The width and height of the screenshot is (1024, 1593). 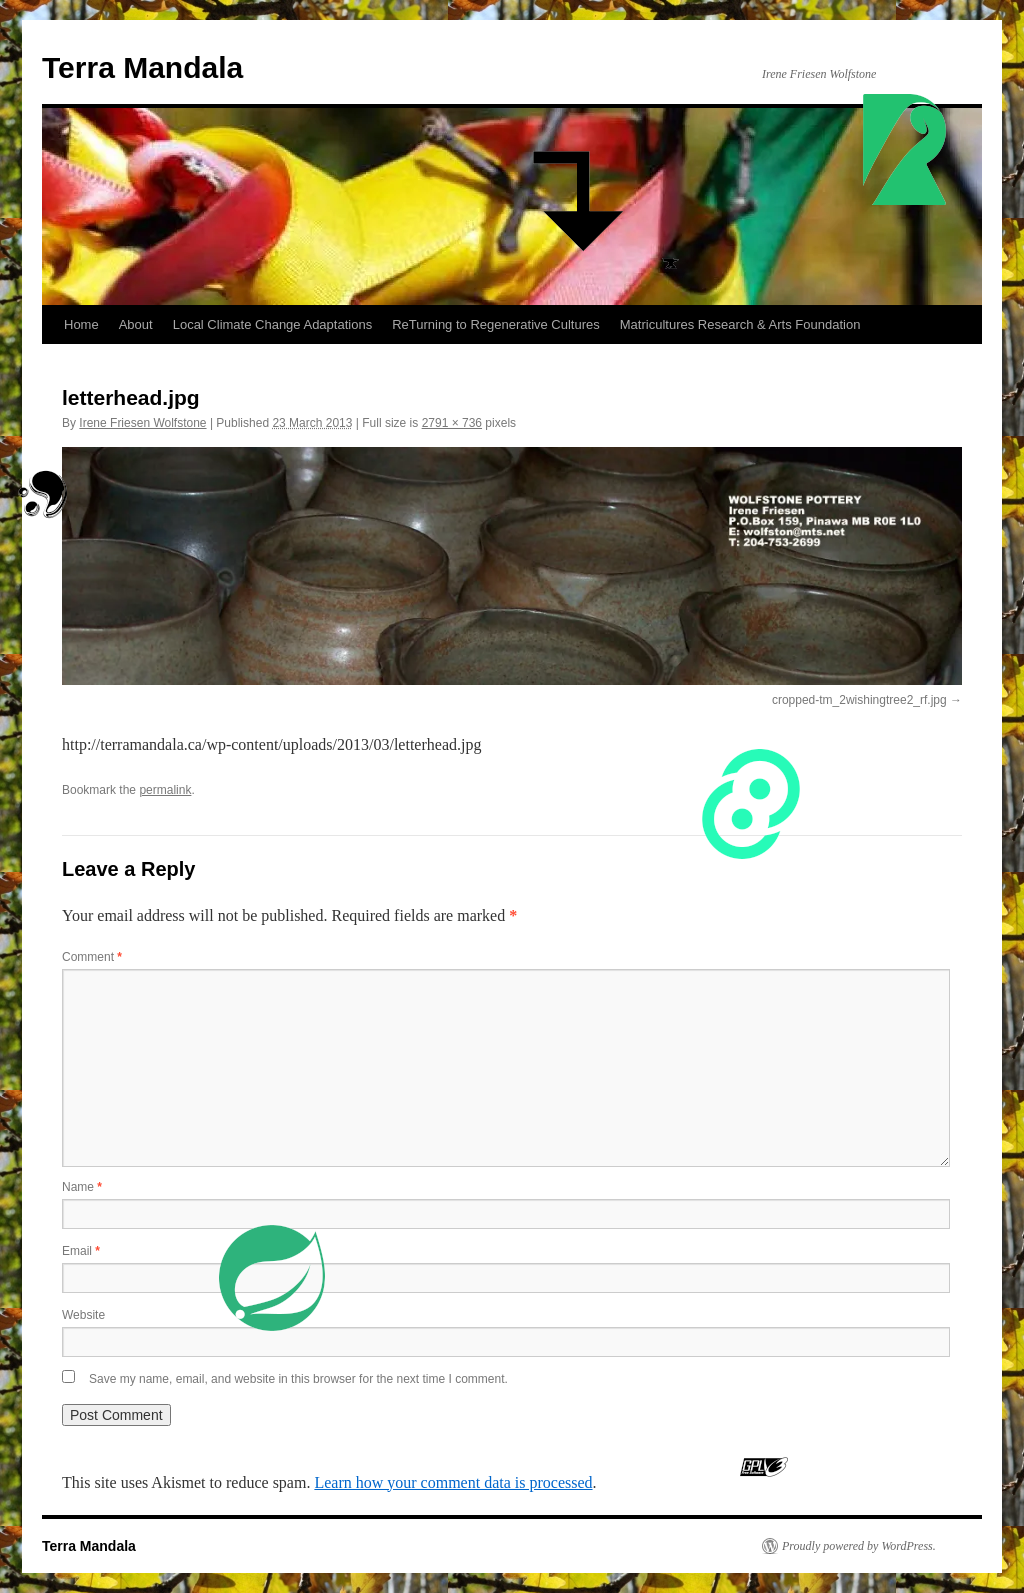 What do you see at coordinates (904, 149) in the screenshot?
I see `Rollup.js logo` at bounding box center [904, 149].